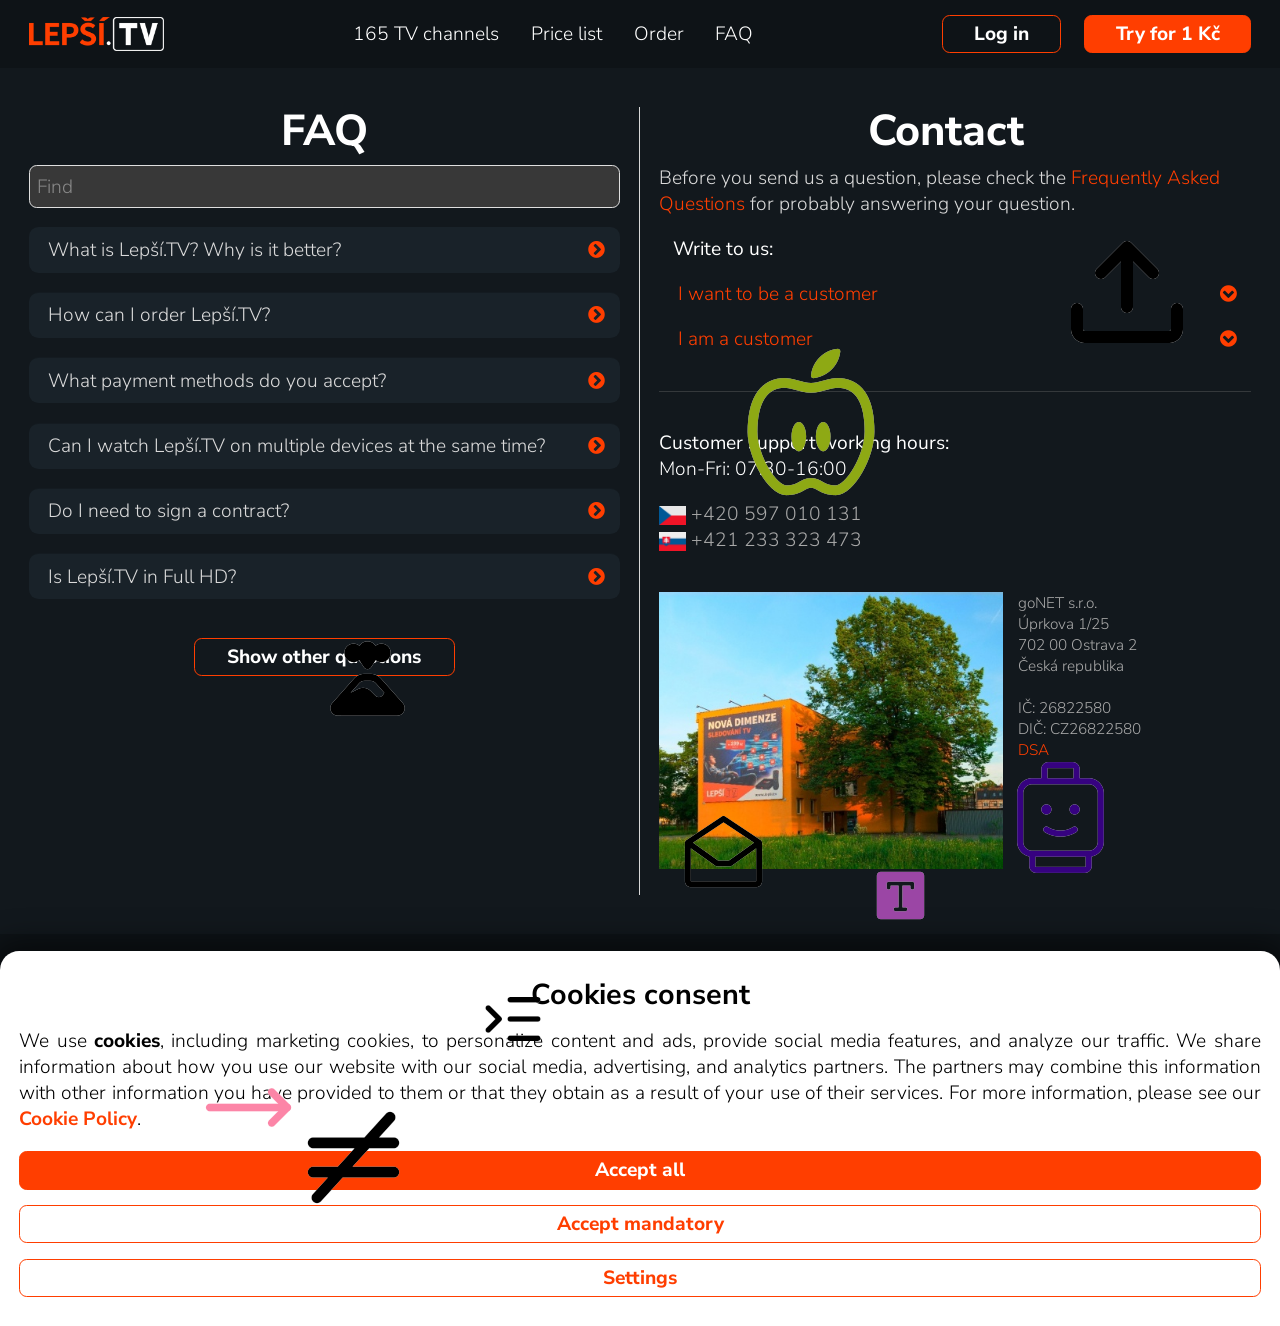  Describe the element at coordinates (513, 1019) in the screenshot. I see `increase list indentation` at that location.